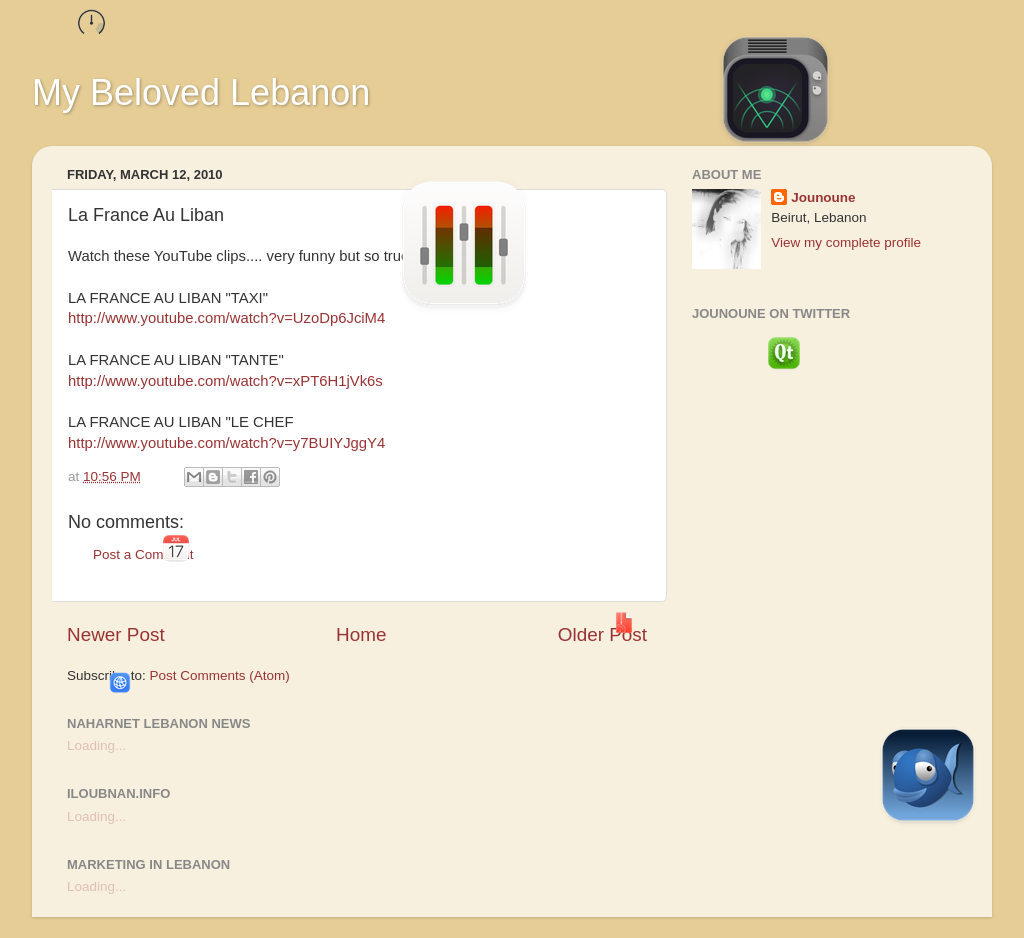 Image resolution: width=1024 pixels, height=938 pixels. What do you see at coordinates (176, 548) in the screenshot?
I see `open the calendar app` at bounding box center [176, 548].